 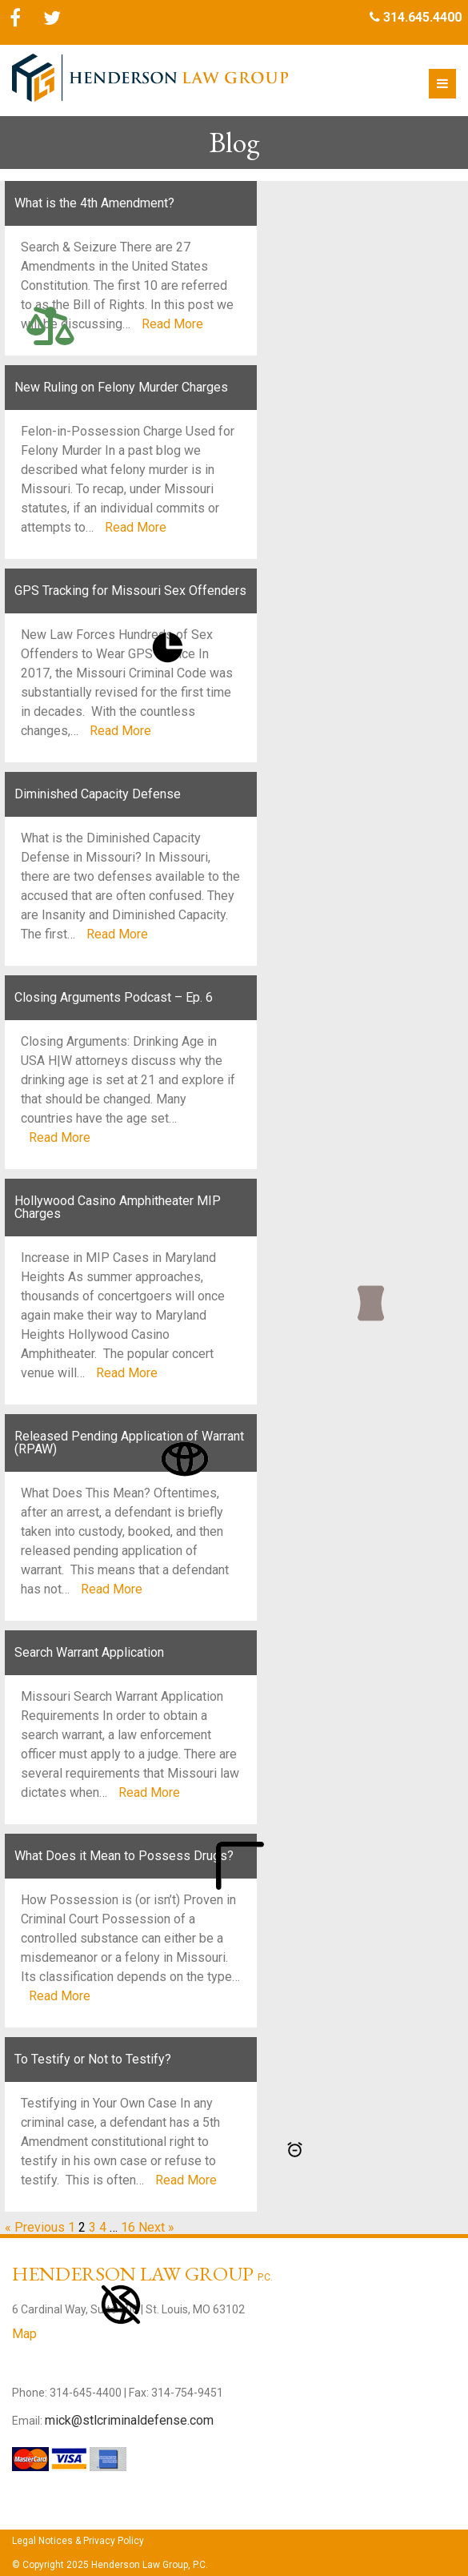 I want to click on remove or delete an alarm, so click(x=294, y=2149).